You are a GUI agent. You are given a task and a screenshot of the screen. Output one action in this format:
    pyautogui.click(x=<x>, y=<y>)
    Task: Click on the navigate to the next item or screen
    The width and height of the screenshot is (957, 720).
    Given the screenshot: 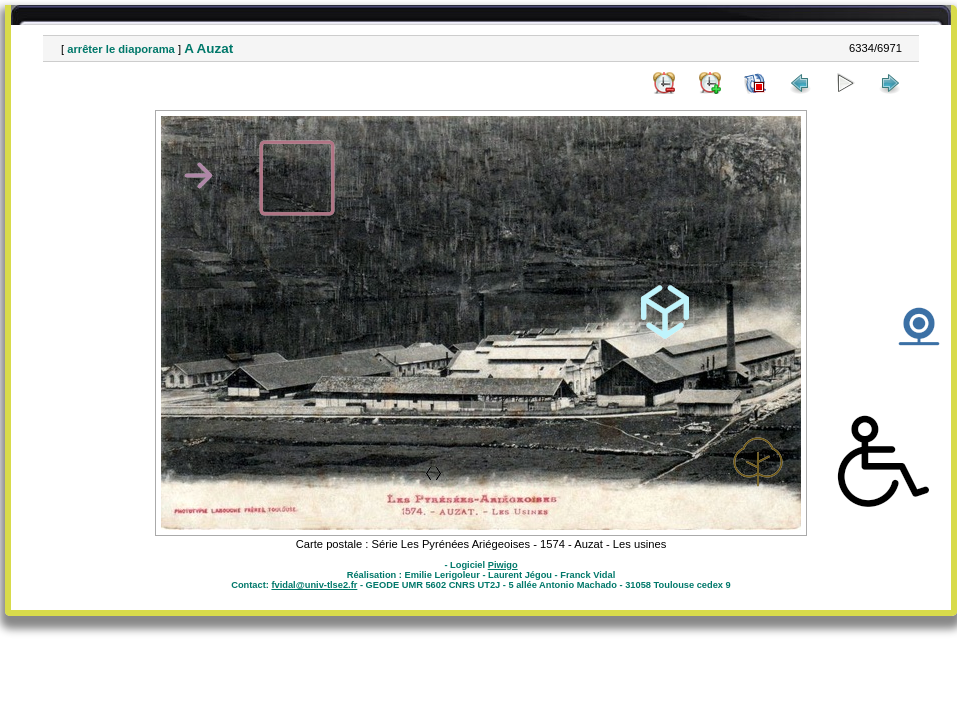 What is the action you would take?
    pyautogui.click(x=198, y=175)
    